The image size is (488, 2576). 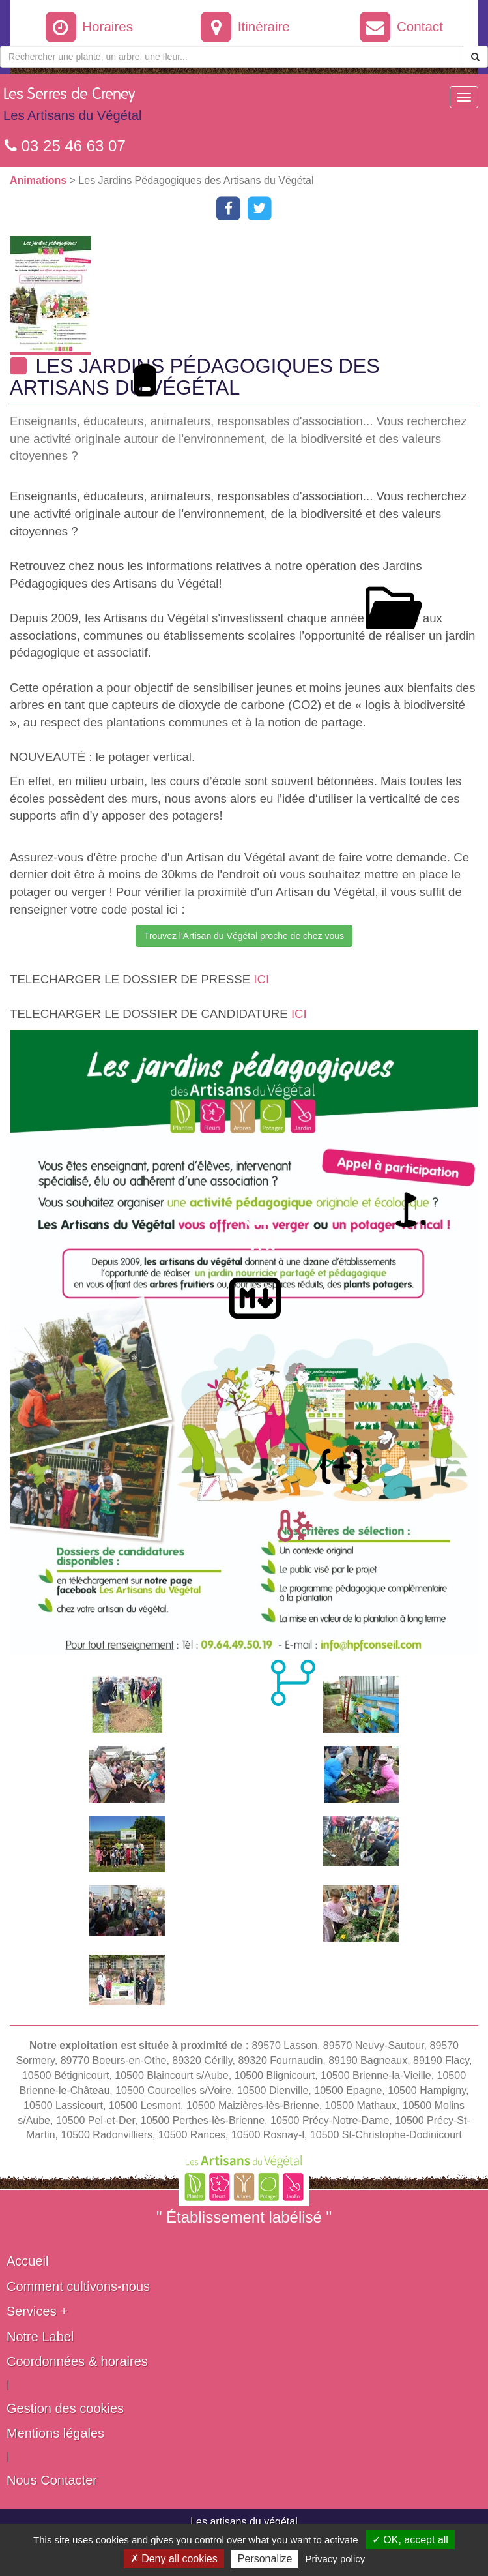 I want to click on indicates low battery level, so click(x=145, y=380).